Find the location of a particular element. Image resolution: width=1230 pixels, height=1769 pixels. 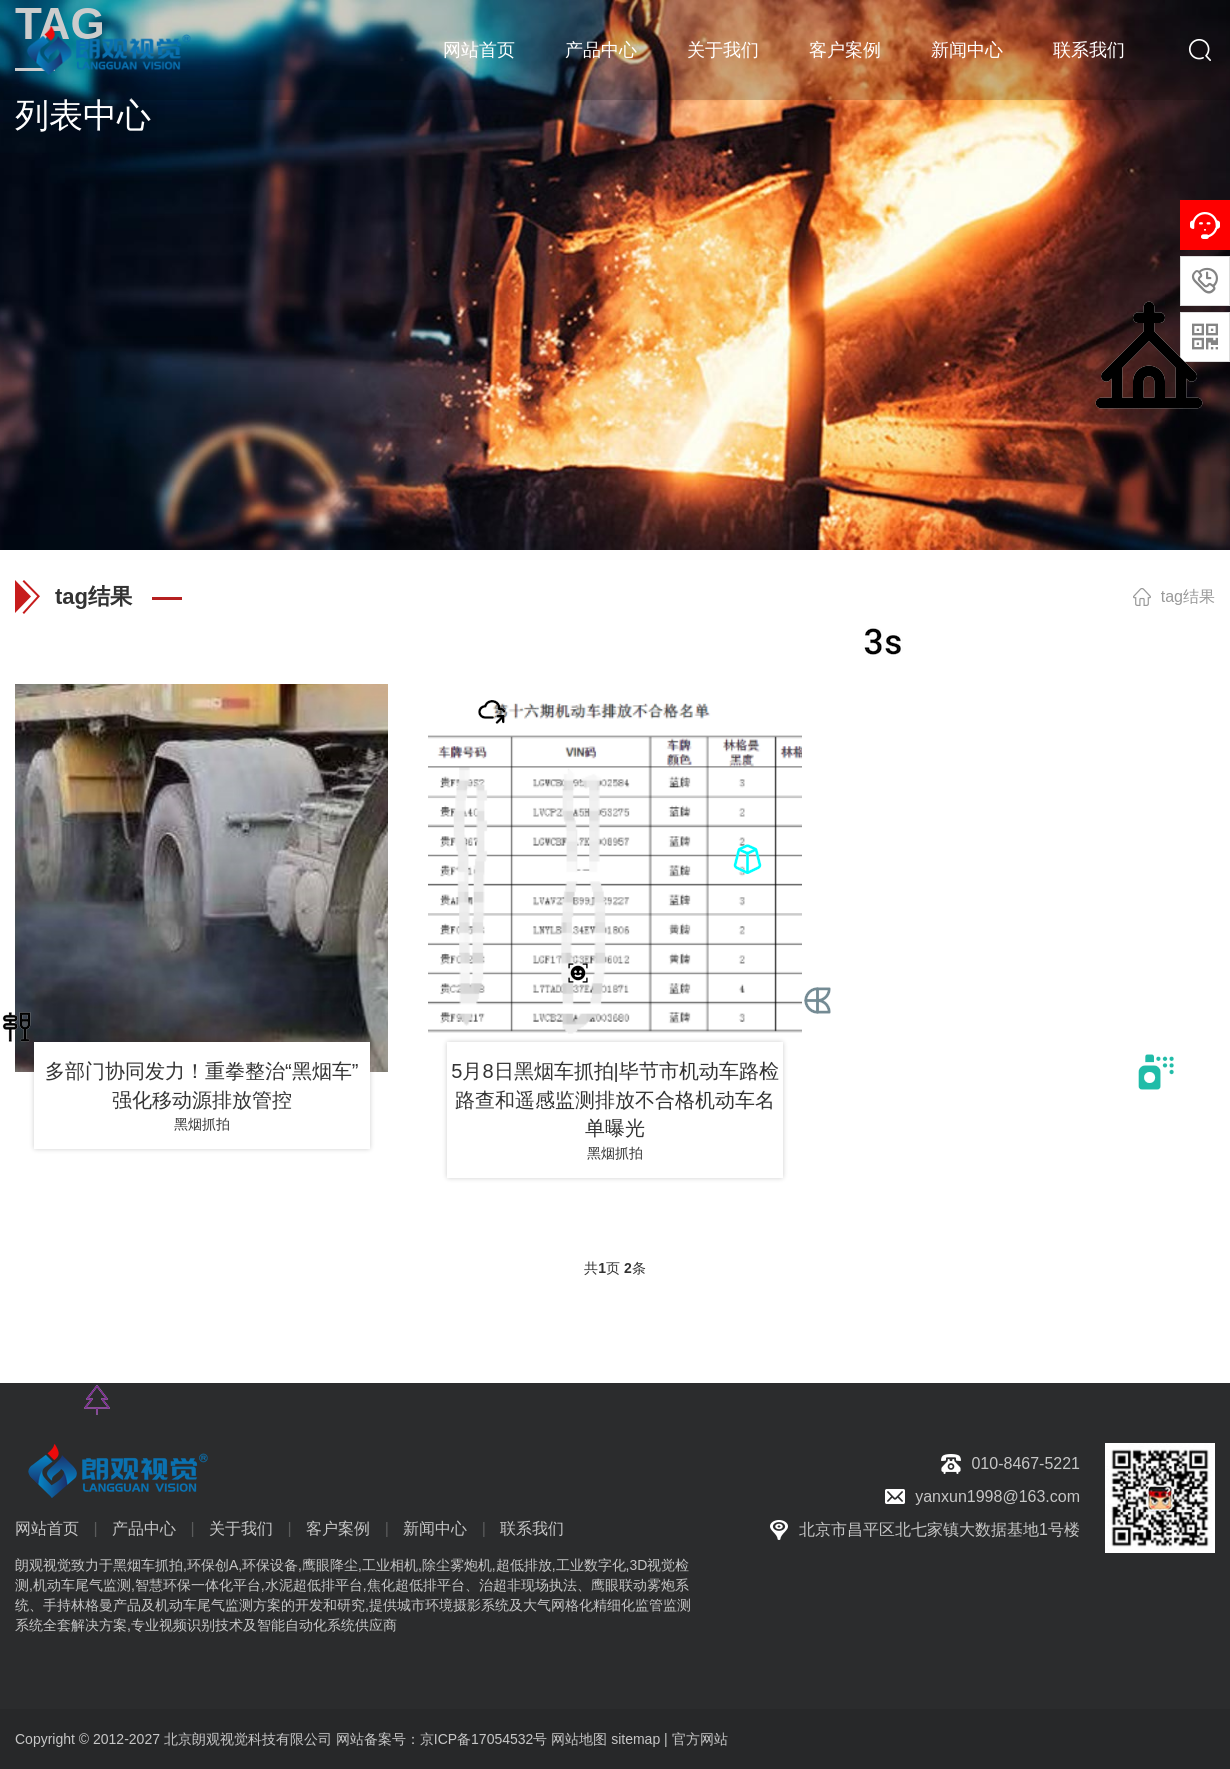

access spray or paint tools is located at coordinates (1154, 1072).